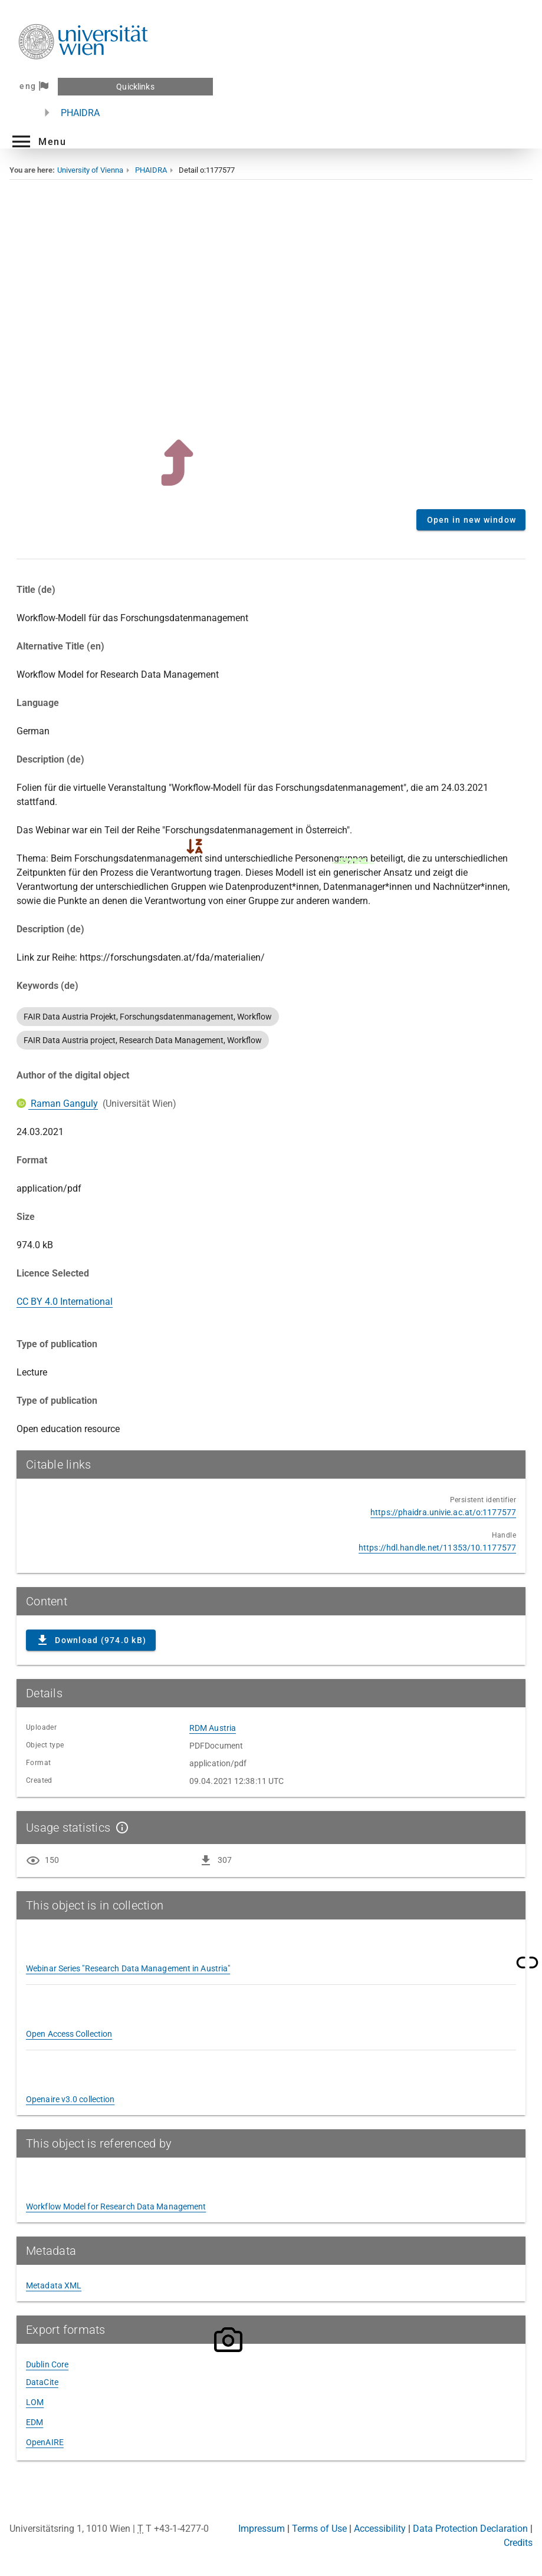  What do you see at coordinates (179, 463) in the screenshot?
I see `move item up one level` at bounding box center [179, 463].